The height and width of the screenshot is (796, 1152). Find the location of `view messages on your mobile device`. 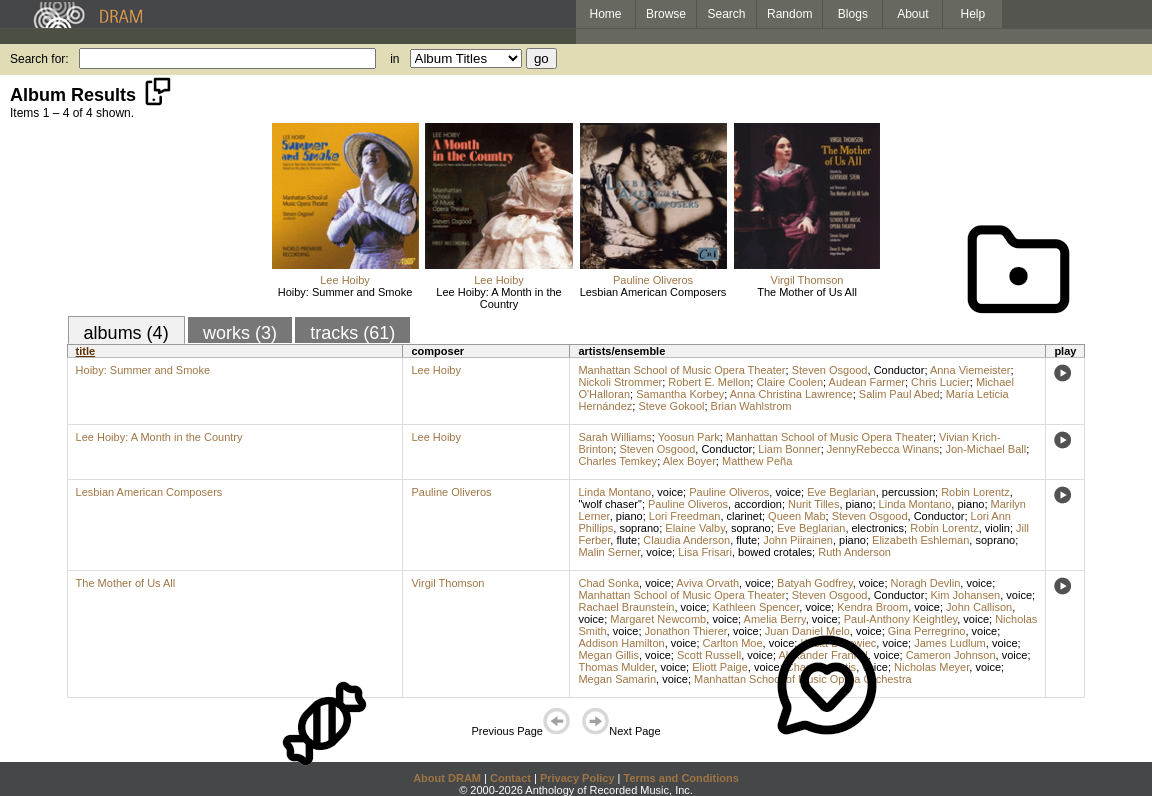

view messages on your mobile device is located at coordinates (156, 91).